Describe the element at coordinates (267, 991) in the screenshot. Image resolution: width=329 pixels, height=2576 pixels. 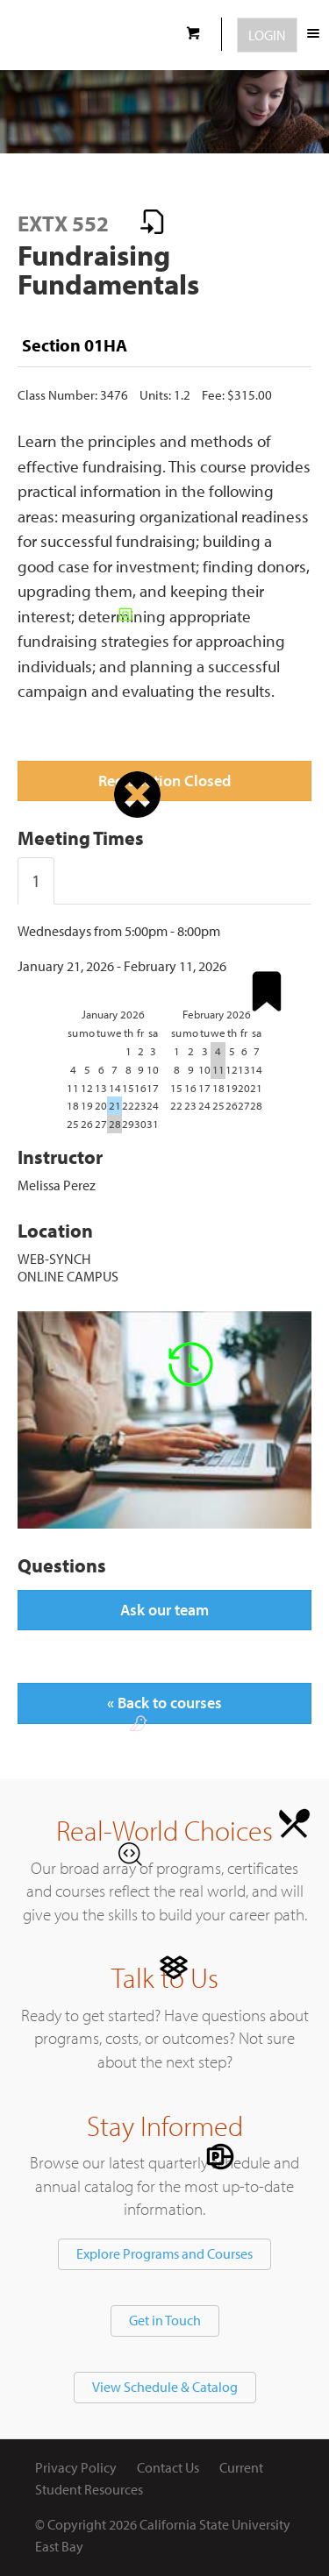
I see `indicates a saved or bookmarked item` at that location.